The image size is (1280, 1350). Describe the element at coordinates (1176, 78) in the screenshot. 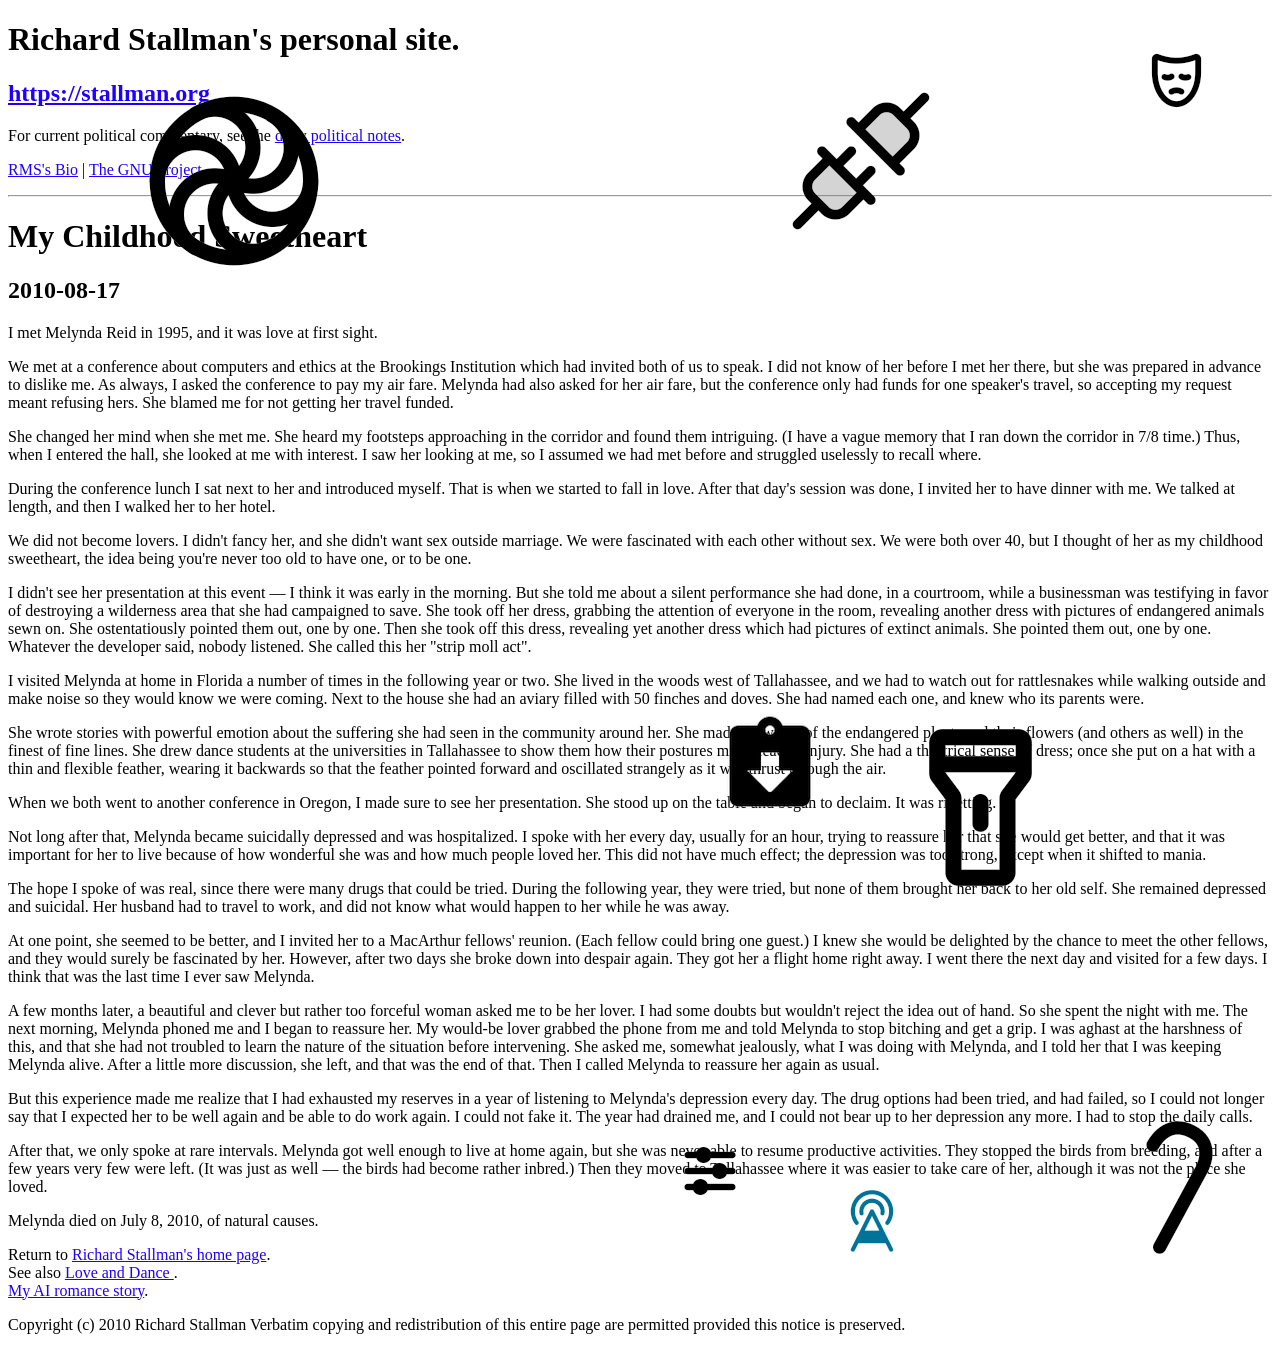

I see `indicates sad or negative emotion` at that location.